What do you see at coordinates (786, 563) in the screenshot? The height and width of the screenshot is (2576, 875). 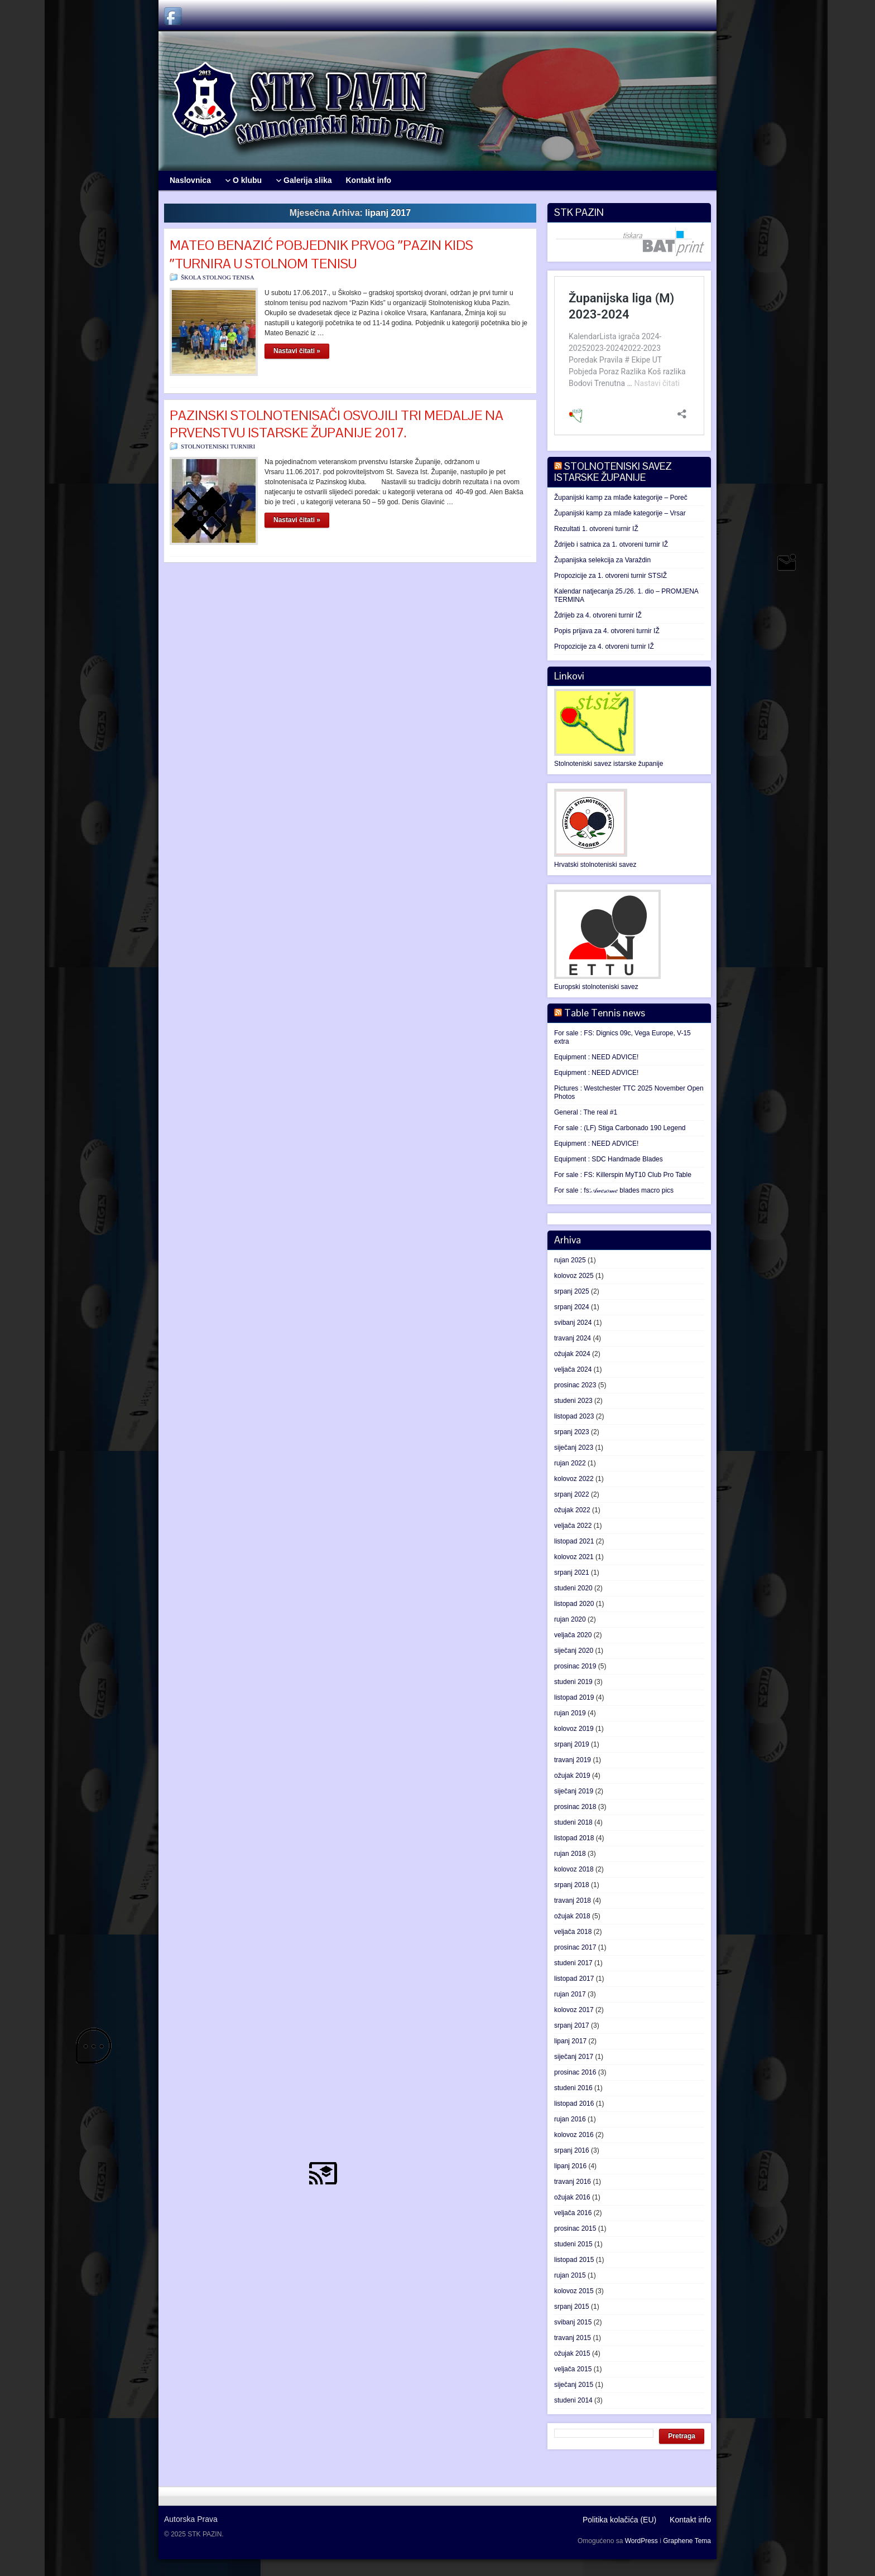 I see `indicates an unread email in your inbox` at bounding box center [786, 563].